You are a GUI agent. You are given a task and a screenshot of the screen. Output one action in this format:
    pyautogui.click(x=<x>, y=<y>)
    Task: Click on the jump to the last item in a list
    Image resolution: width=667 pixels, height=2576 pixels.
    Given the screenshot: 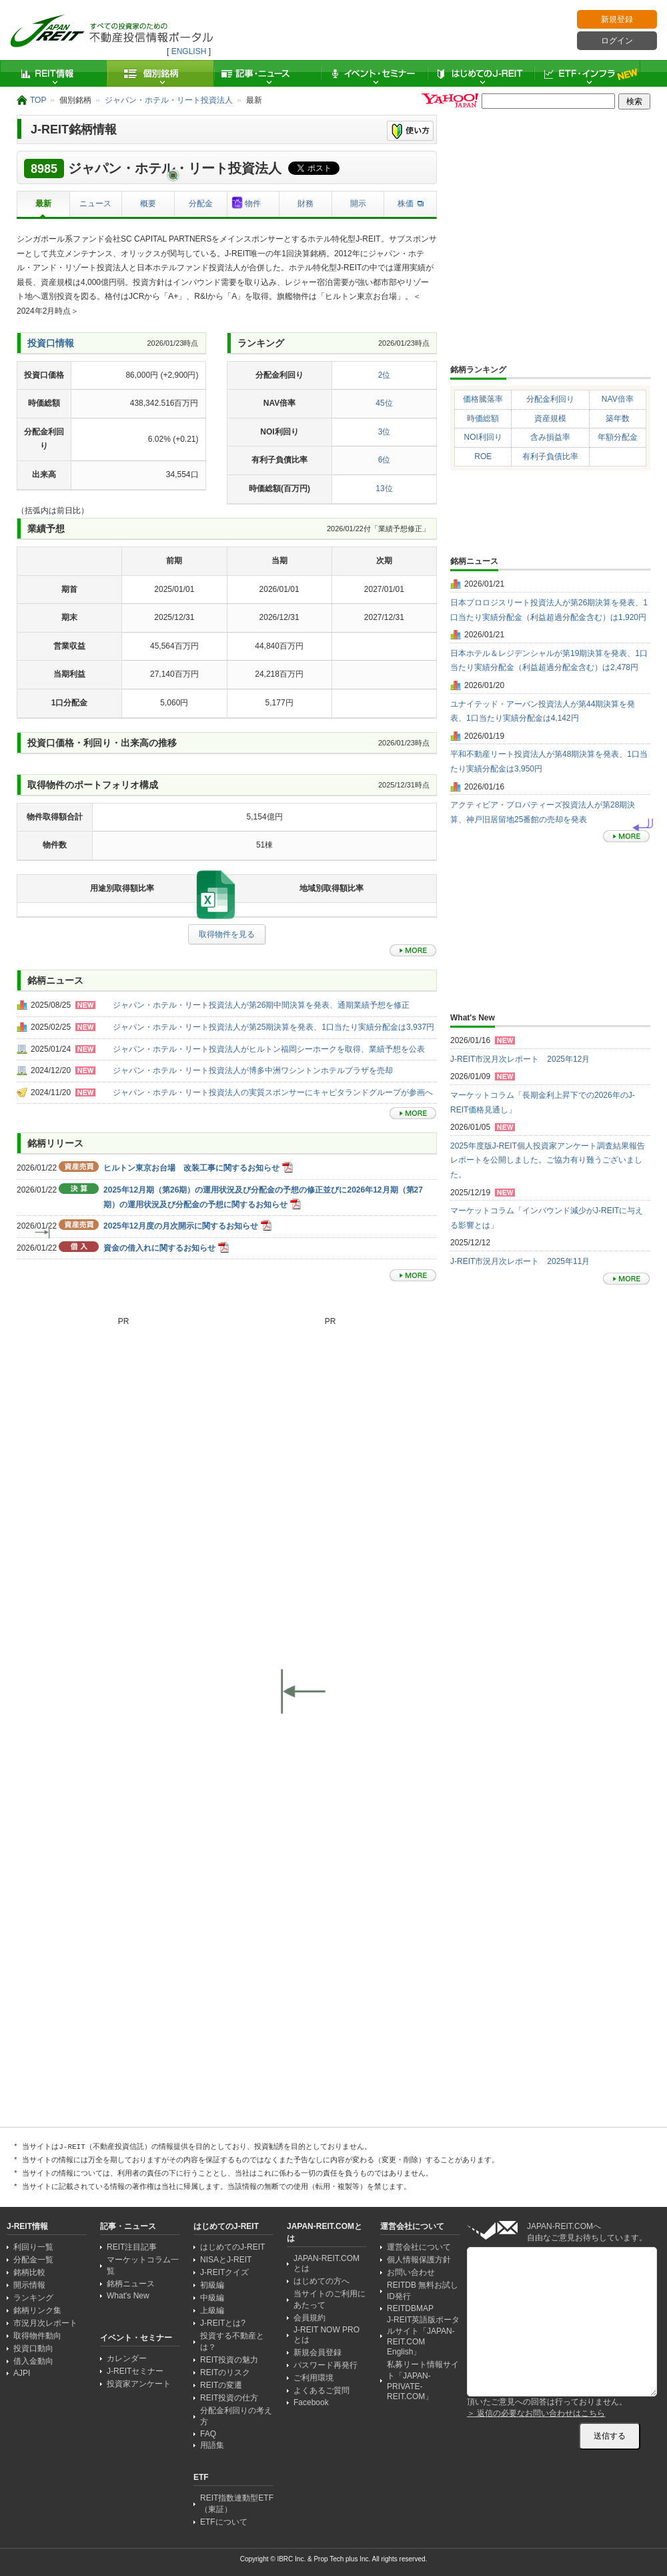 What is the action you would take?
    pyautogui.click(x=42, y=1232)
    